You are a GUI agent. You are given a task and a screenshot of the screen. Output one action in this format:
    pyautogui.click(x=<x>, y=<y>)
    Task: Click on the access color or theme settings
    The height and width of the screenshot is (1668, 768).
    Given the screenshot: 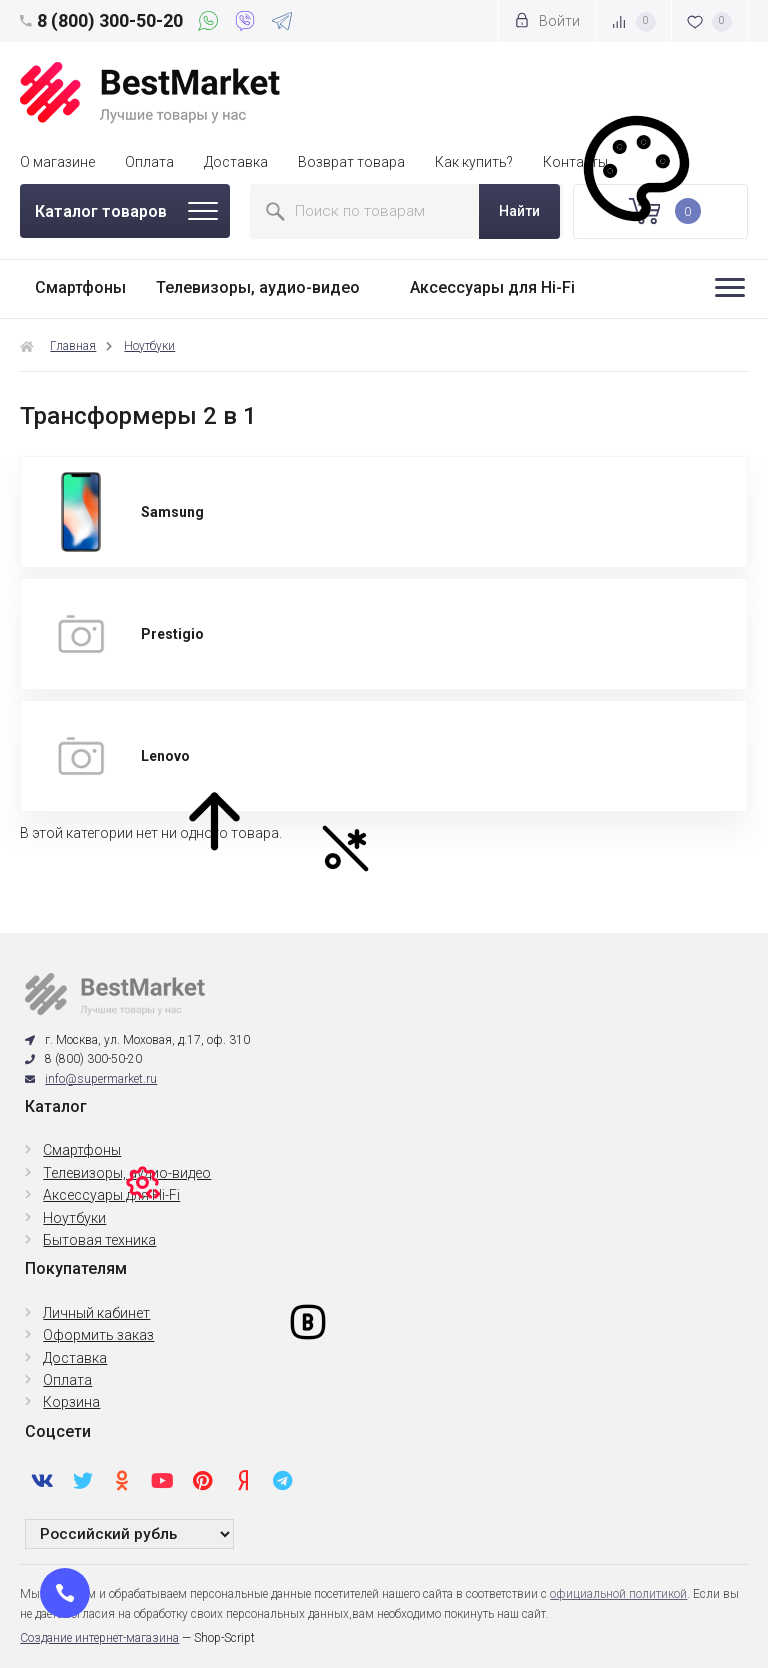 What is the action you would take?
    pyautogui.click(x=636, y=168)
    